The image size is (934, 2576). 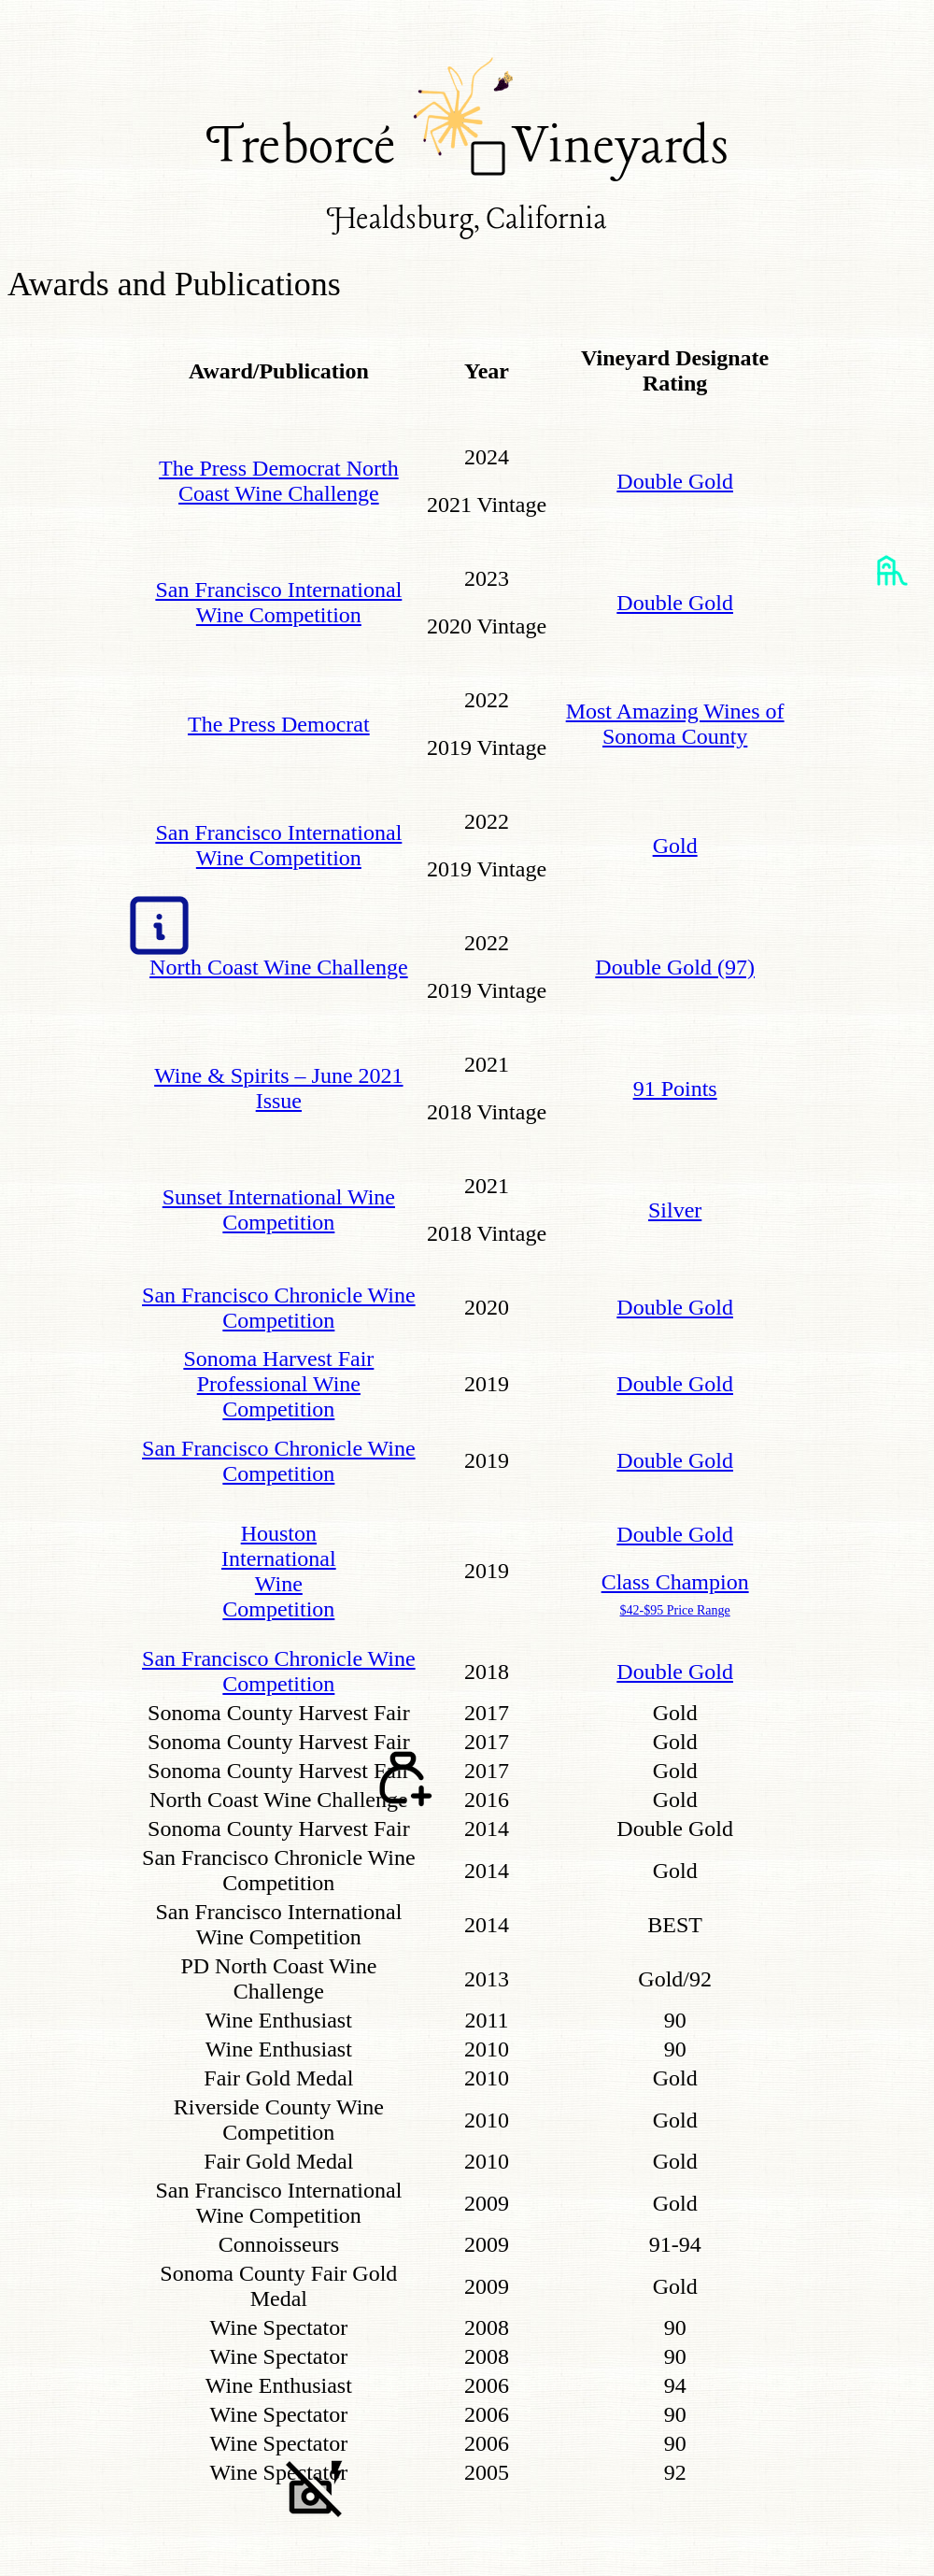 What do you see at coordinates (892, 570) in the screenshot?
I see `access playground or outdoor equipment information` at bounding box center [892, 570].